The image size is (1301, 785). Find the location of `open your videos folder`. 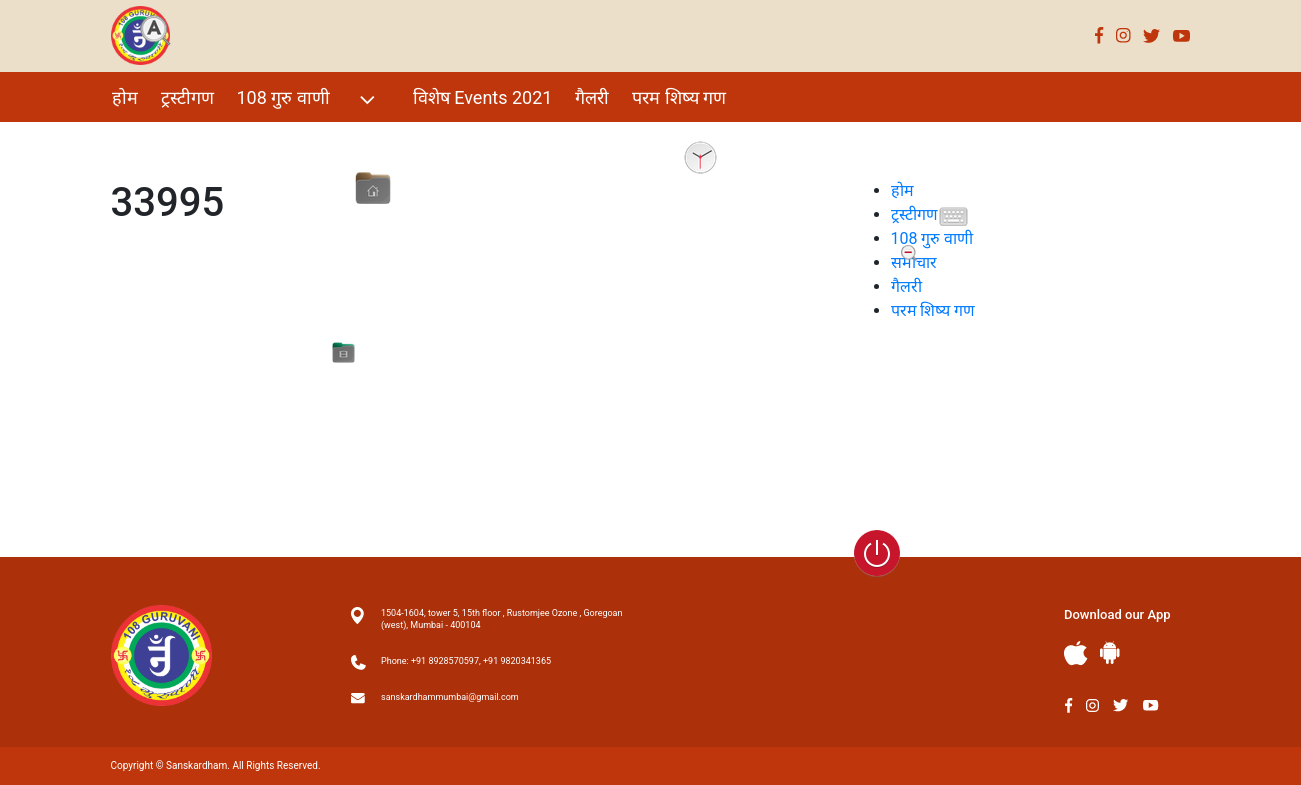

open your videos folder is located at coordinates (343, 352).